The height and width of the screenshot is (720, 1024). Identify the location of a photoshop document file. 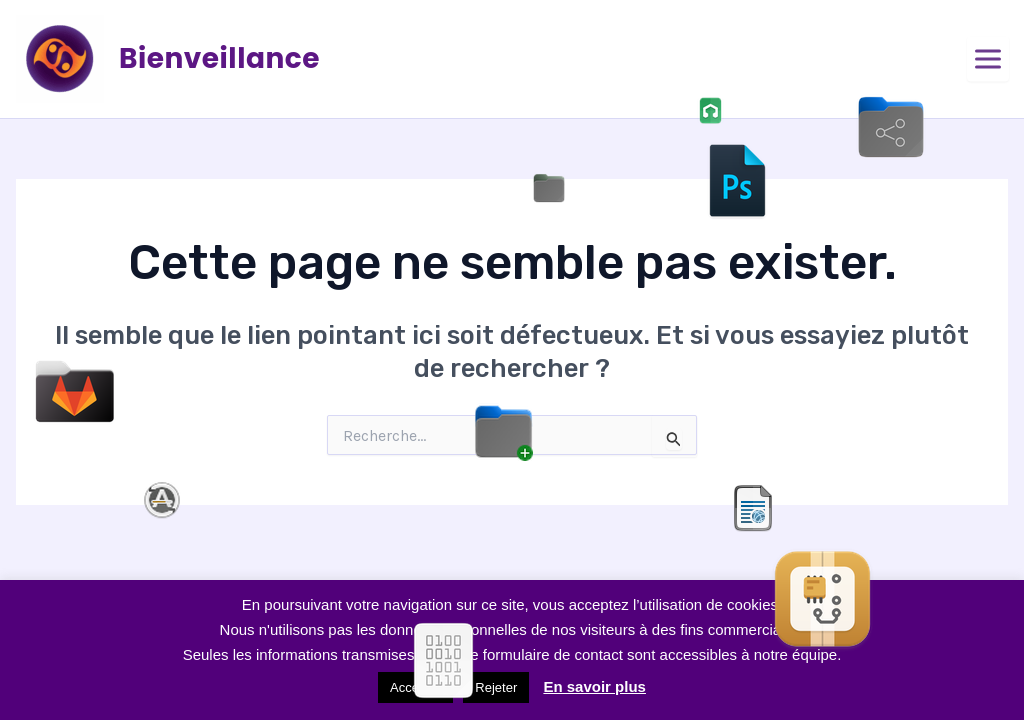
(737, 180).